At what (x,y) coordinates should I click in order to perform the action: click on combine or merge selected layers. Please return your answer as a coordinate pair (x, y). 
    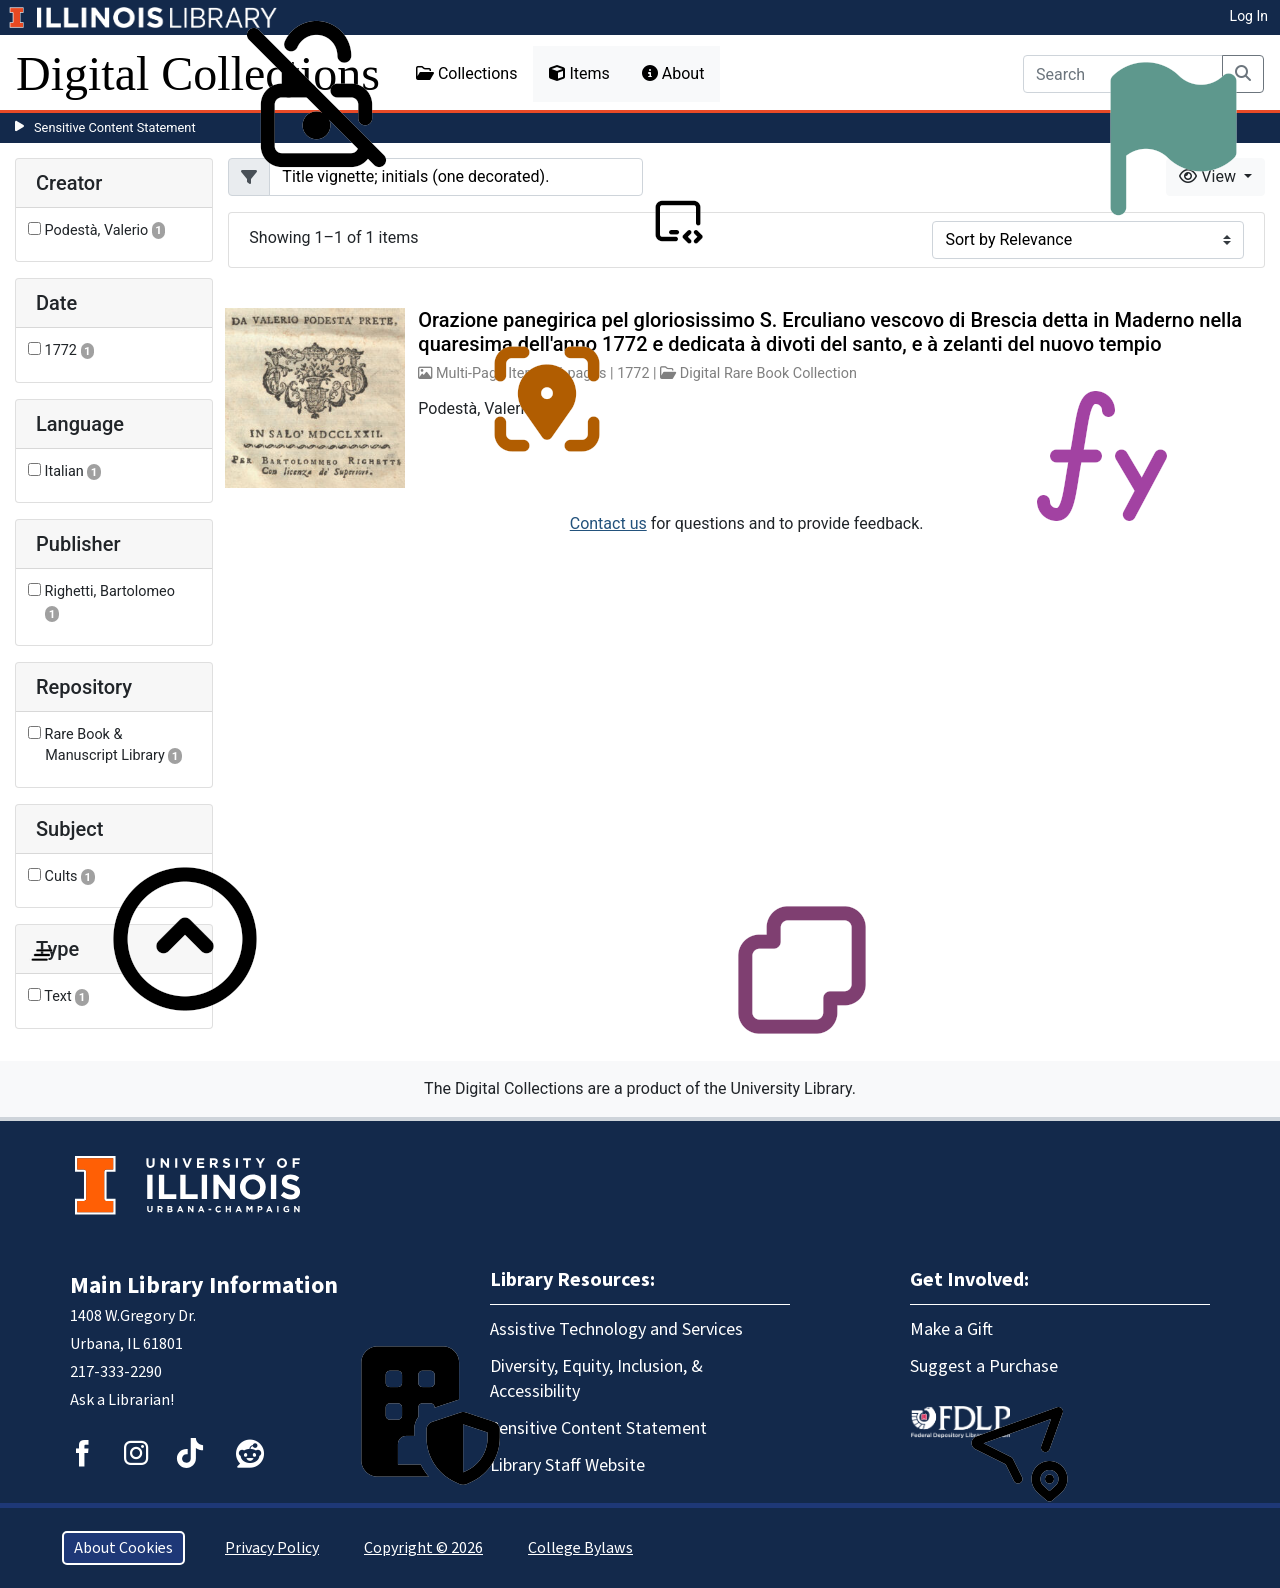
    Looking at the image, I should click on (802, 970).